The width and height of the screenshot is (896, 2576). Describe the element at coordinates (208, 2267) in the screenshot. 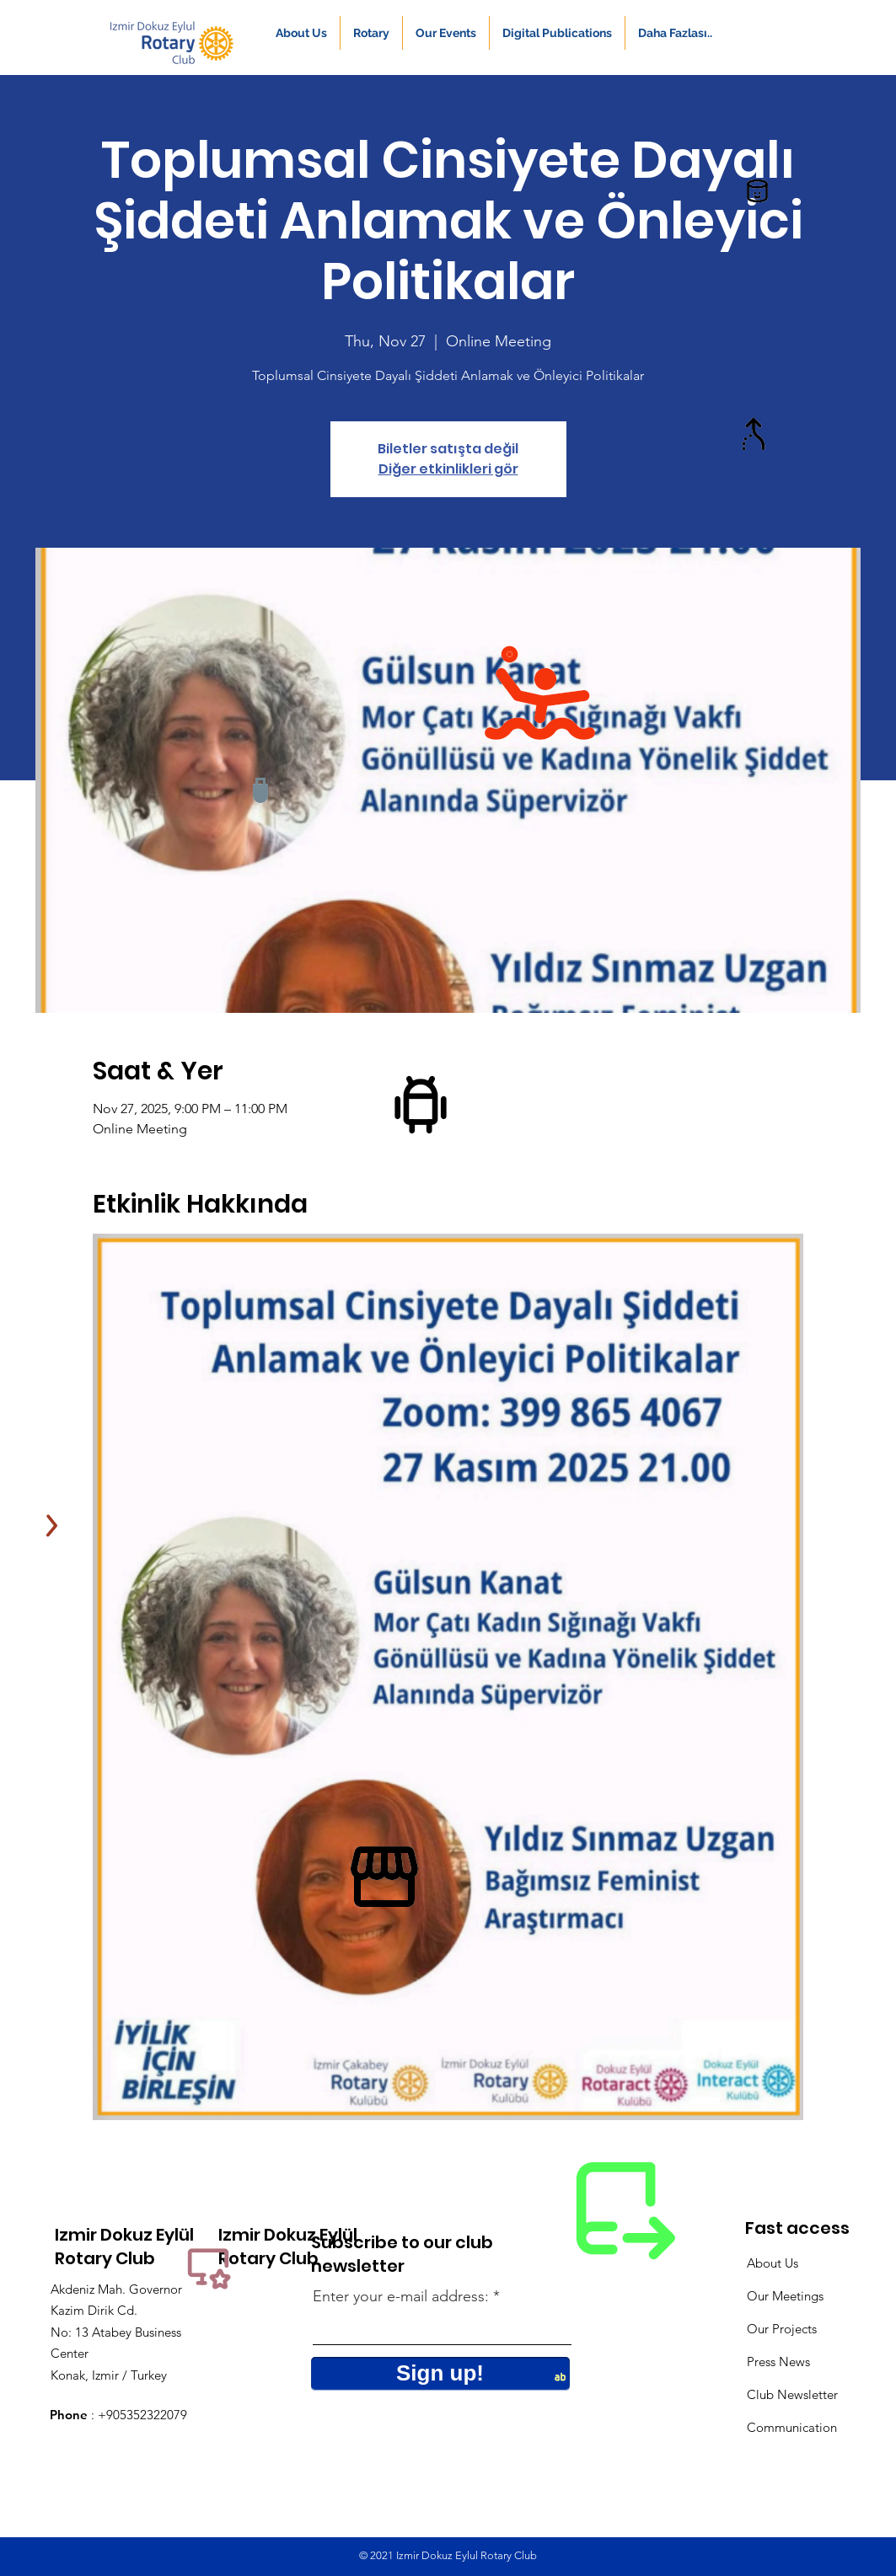

I see `mark desktop as favorite` at that location.